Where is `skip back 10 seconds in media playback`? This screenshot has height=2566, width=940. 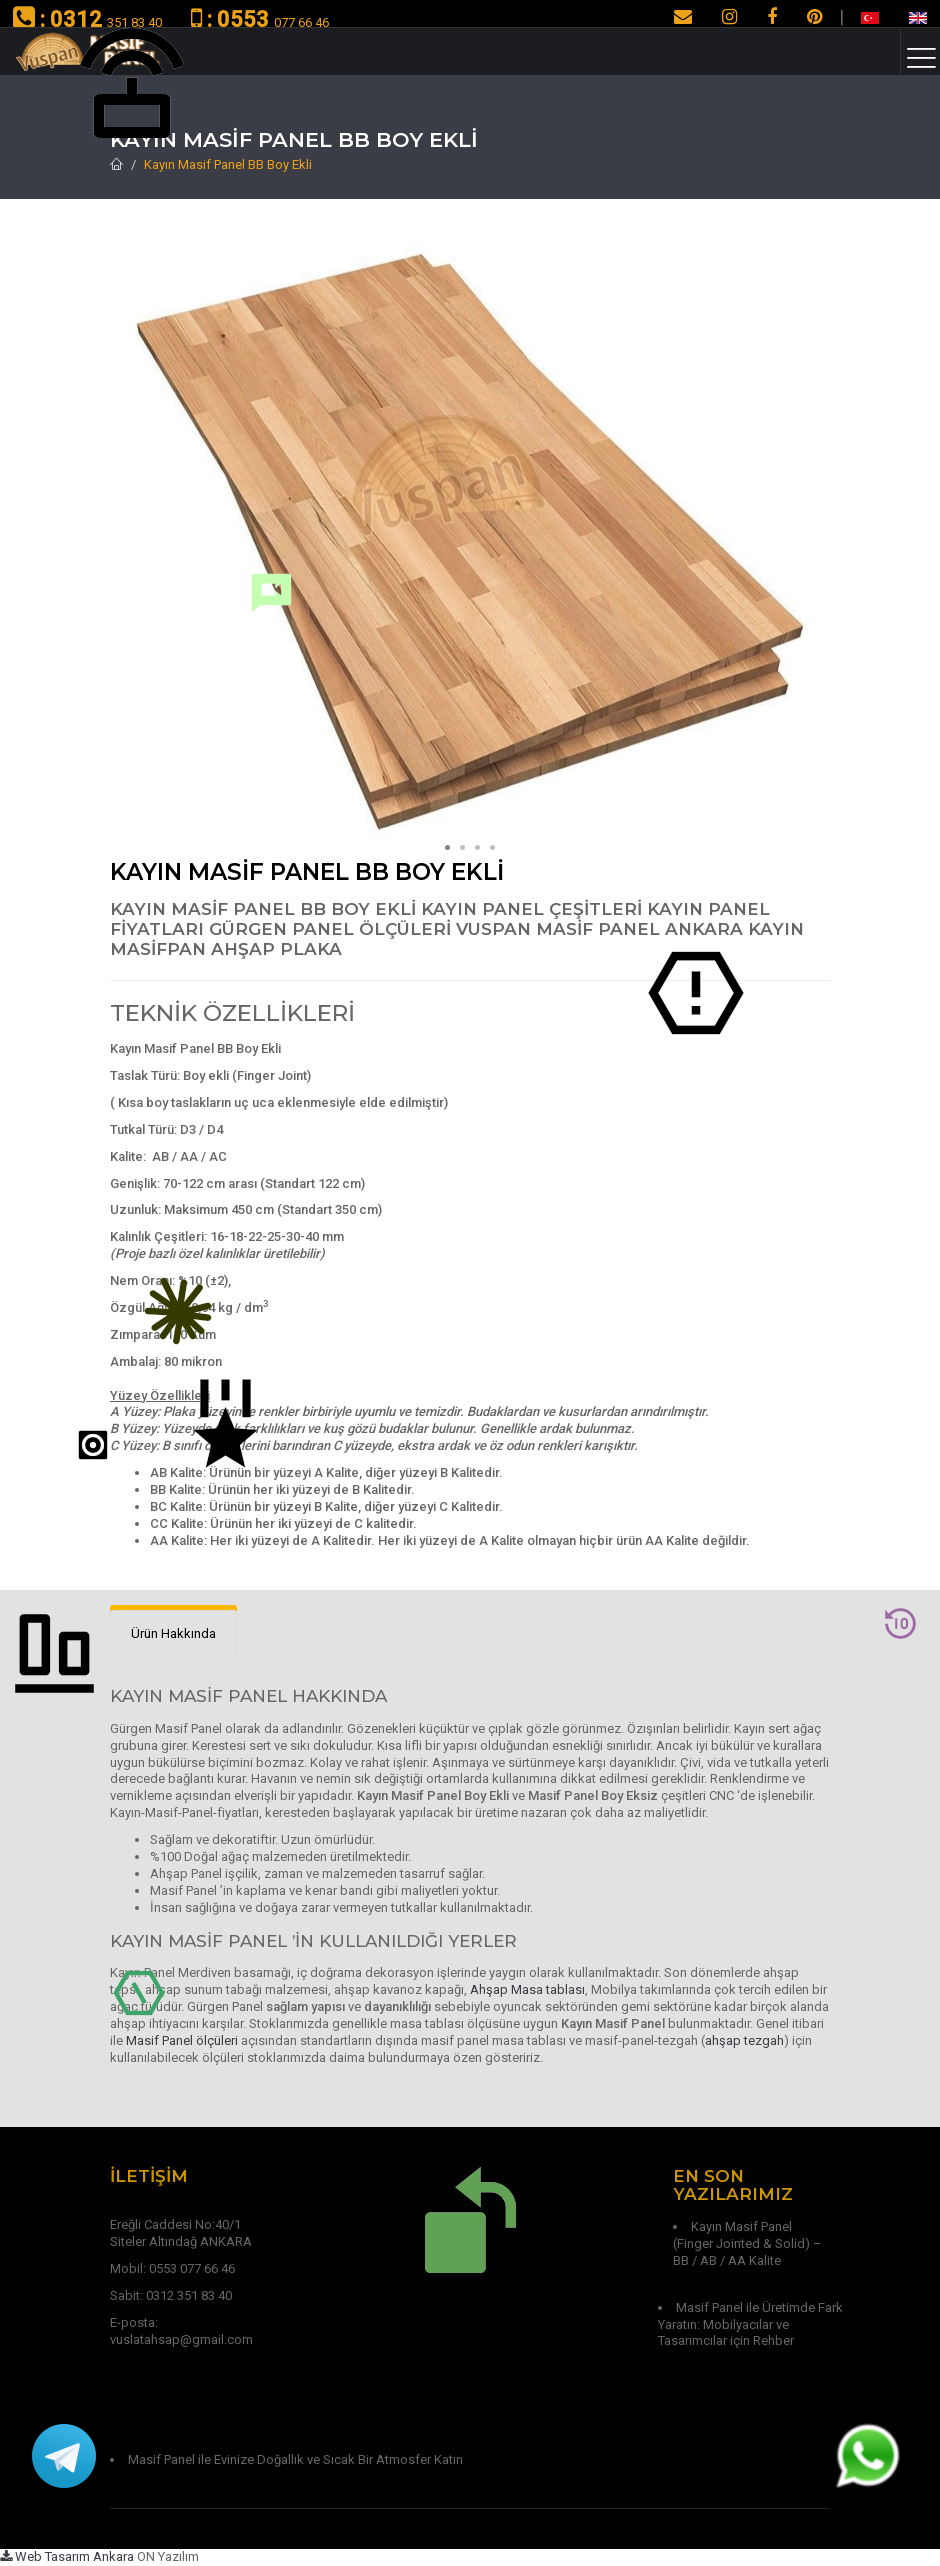
skip back 10 seconds in media playback is located at coordinates (900, 1623).